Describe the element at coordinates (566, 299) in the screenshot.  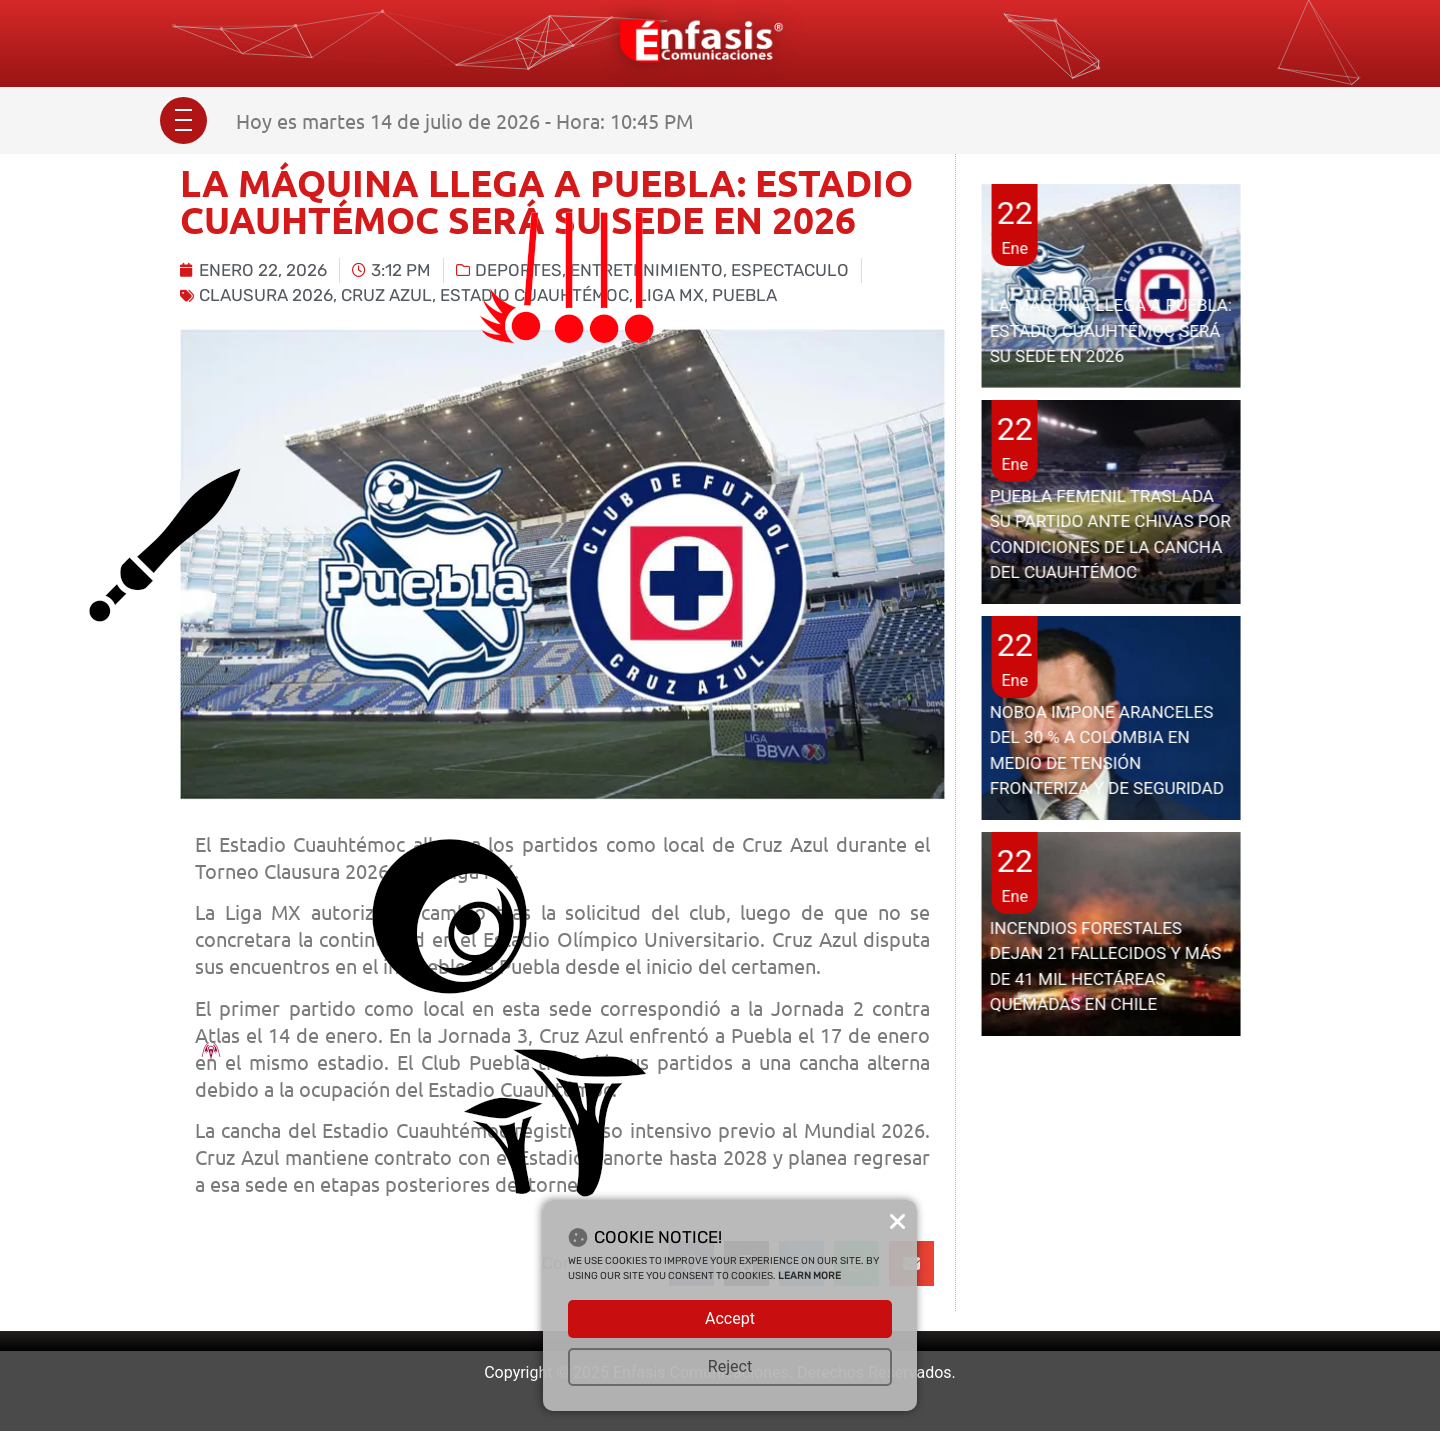
I see `access physics simulation or momentum-based game mechanics` at that location.